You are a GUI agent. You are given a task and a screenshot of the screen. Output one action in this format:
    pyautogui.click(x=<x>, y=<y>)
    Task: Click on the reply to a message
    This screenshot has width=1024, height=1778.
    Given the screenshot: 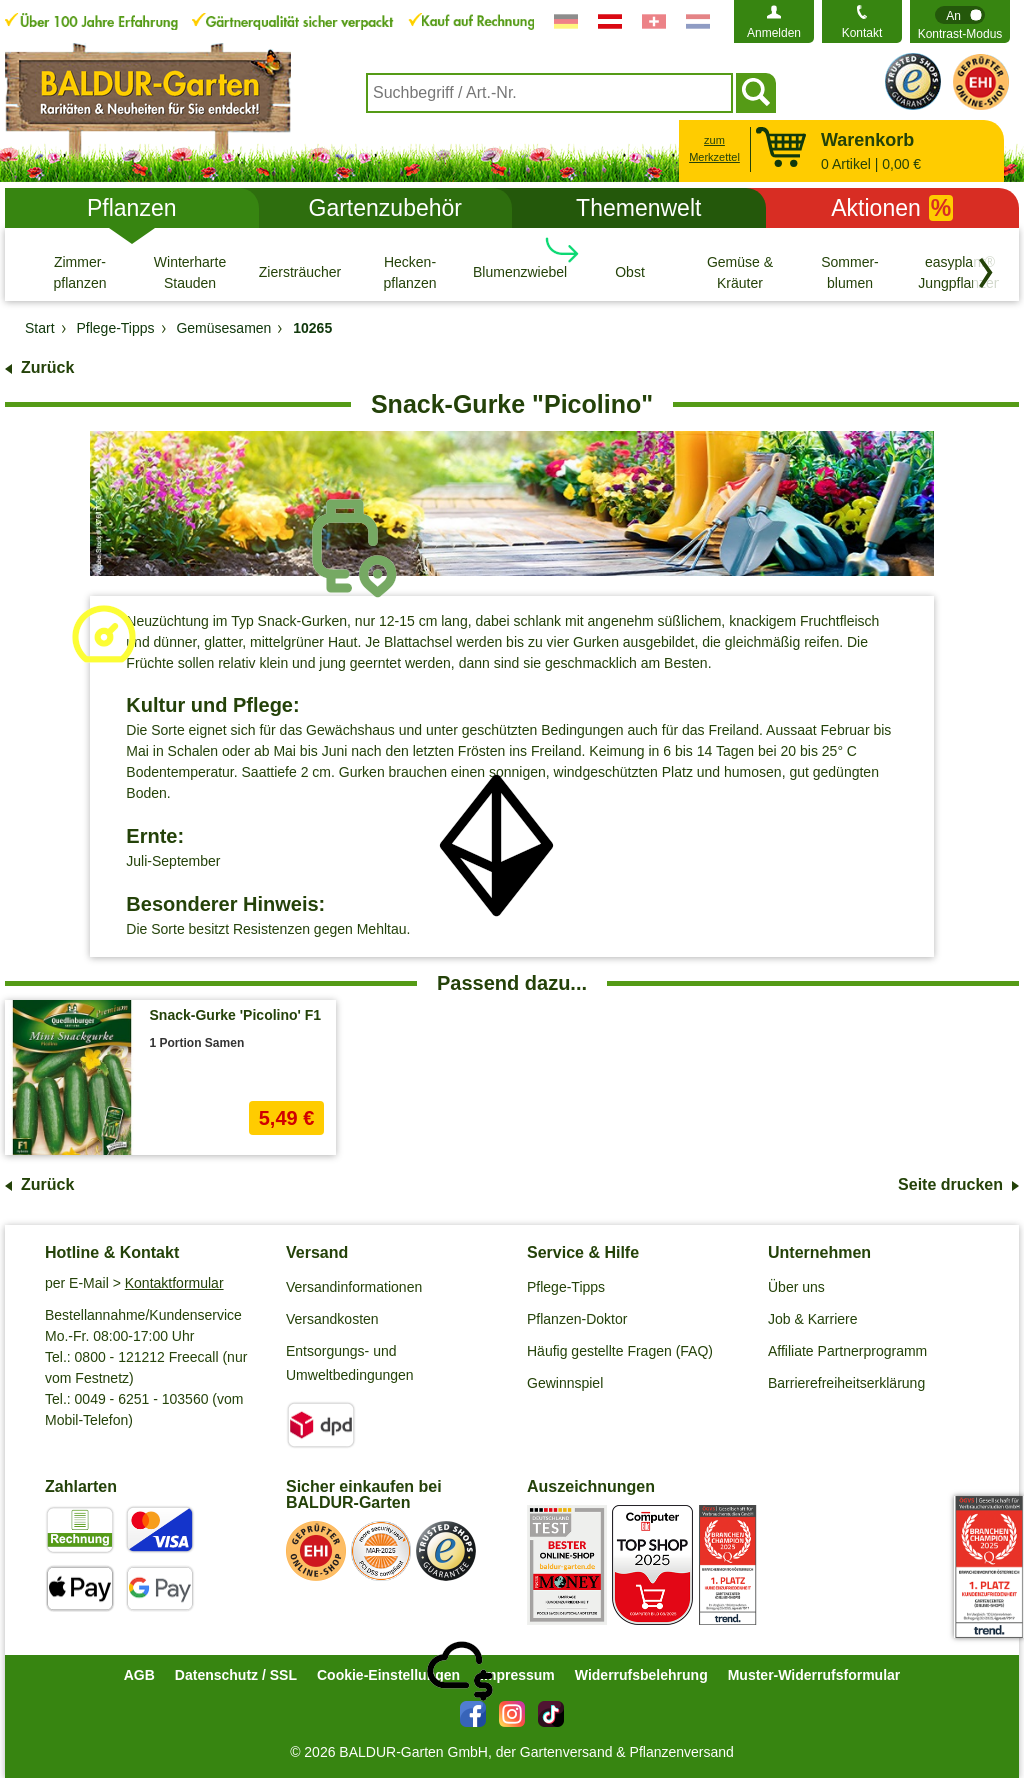 What is the action you would take?
    pyautogui.click(x=562, y=250)
    